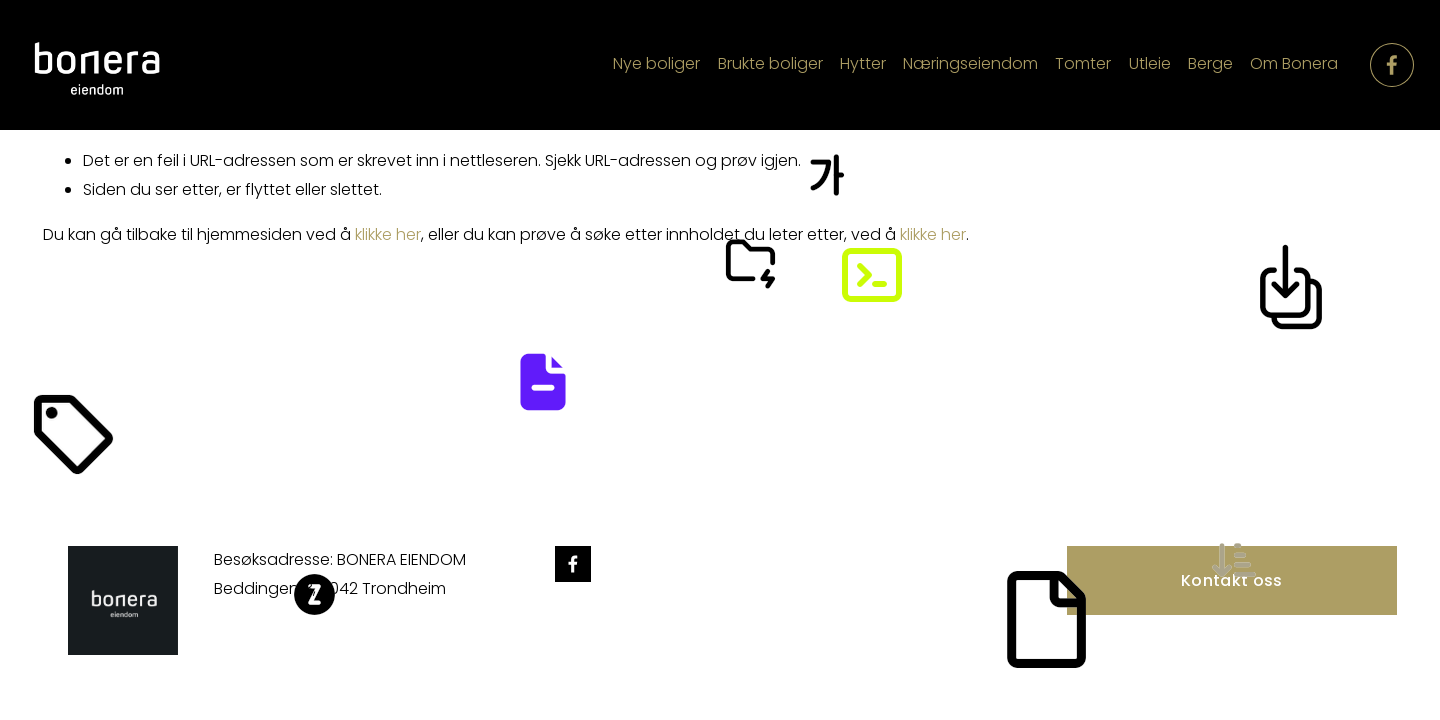 The height and width of the screenshot is (720, 1440). I want to click on access power-related files or settings, so click(750, 261).